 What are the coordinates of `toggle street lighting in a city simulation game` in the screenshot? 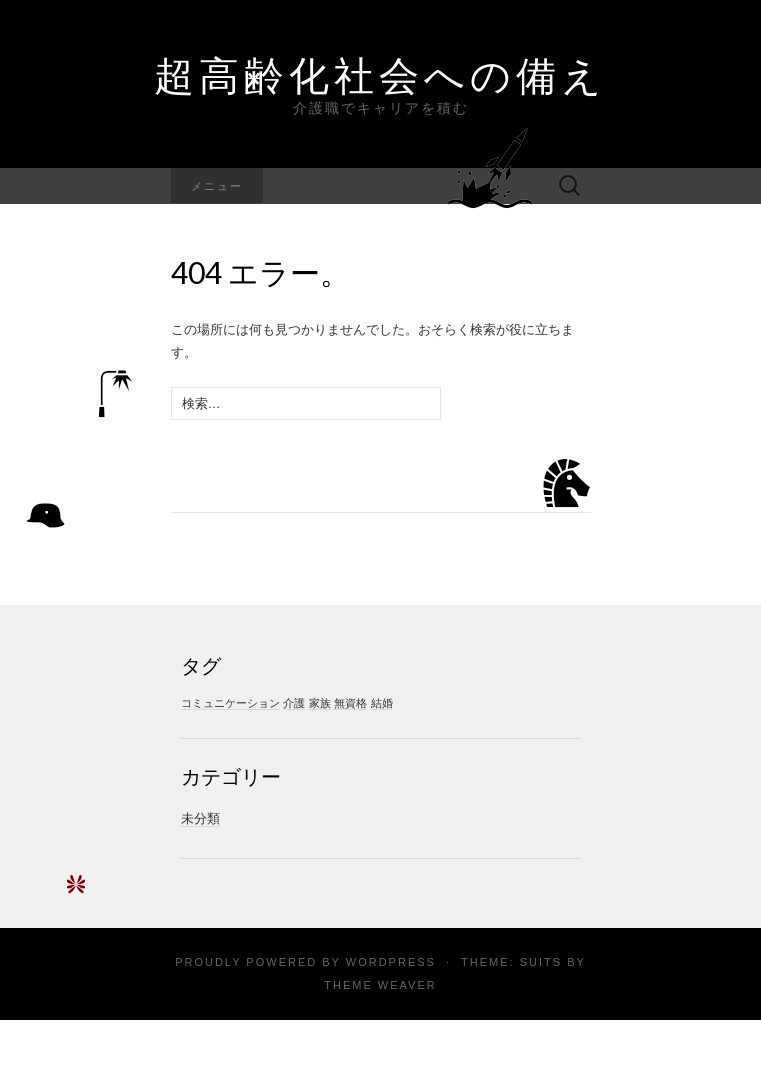 It's located at (118, 393).